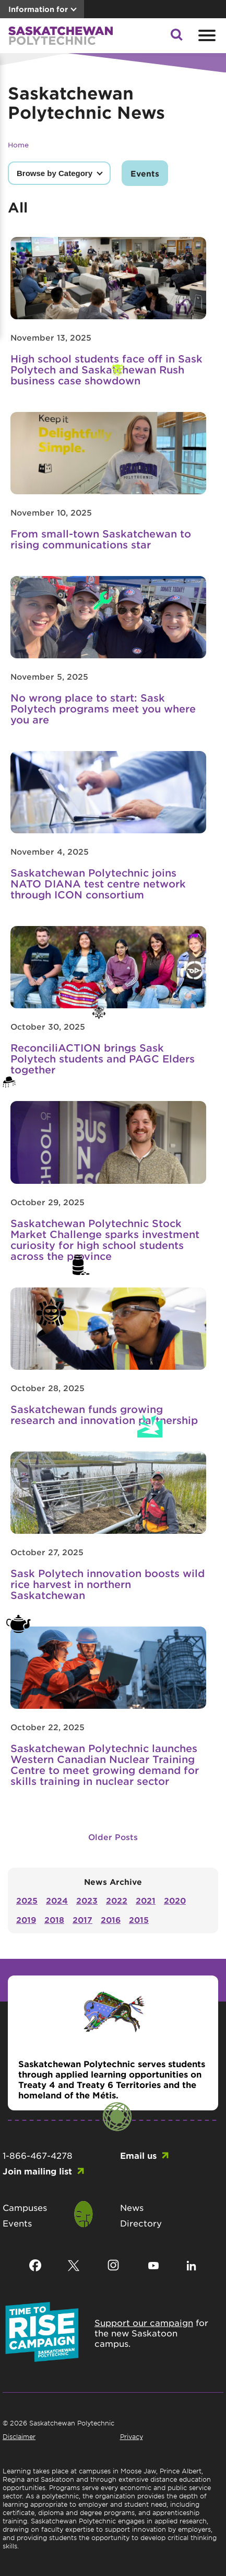  Describe the element at coordinates (150, 1425) in the screenshot. I see `indicates structural damage or crack detected` at that location.